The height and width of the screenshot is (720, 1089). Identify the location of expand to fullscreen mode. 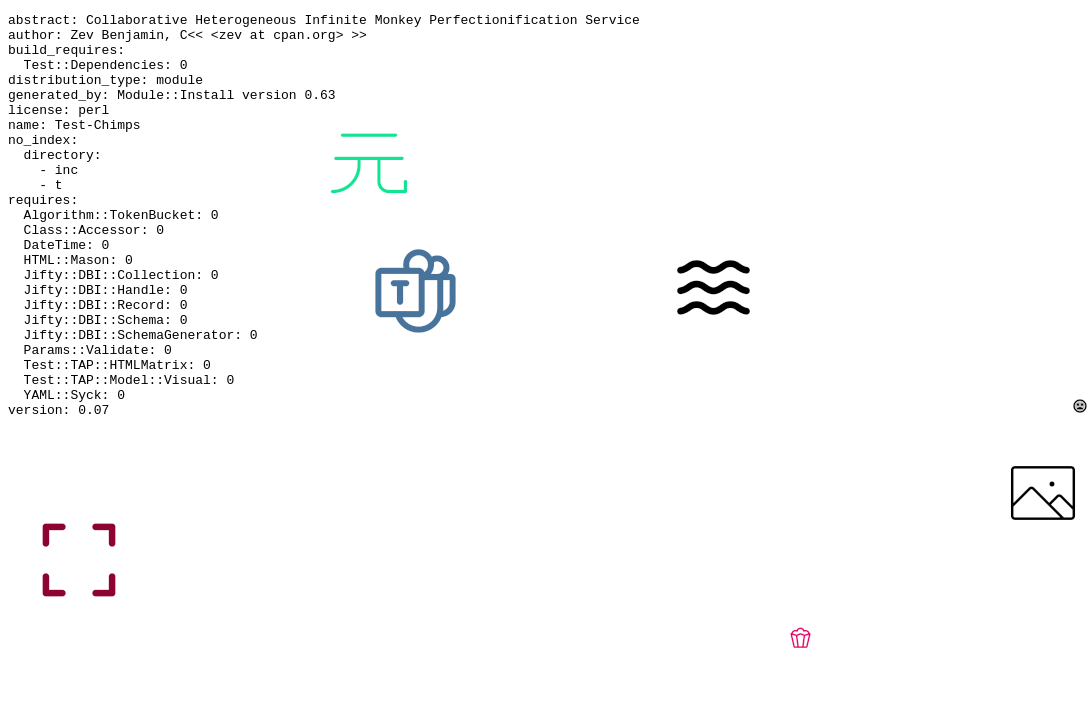
(79, 560).